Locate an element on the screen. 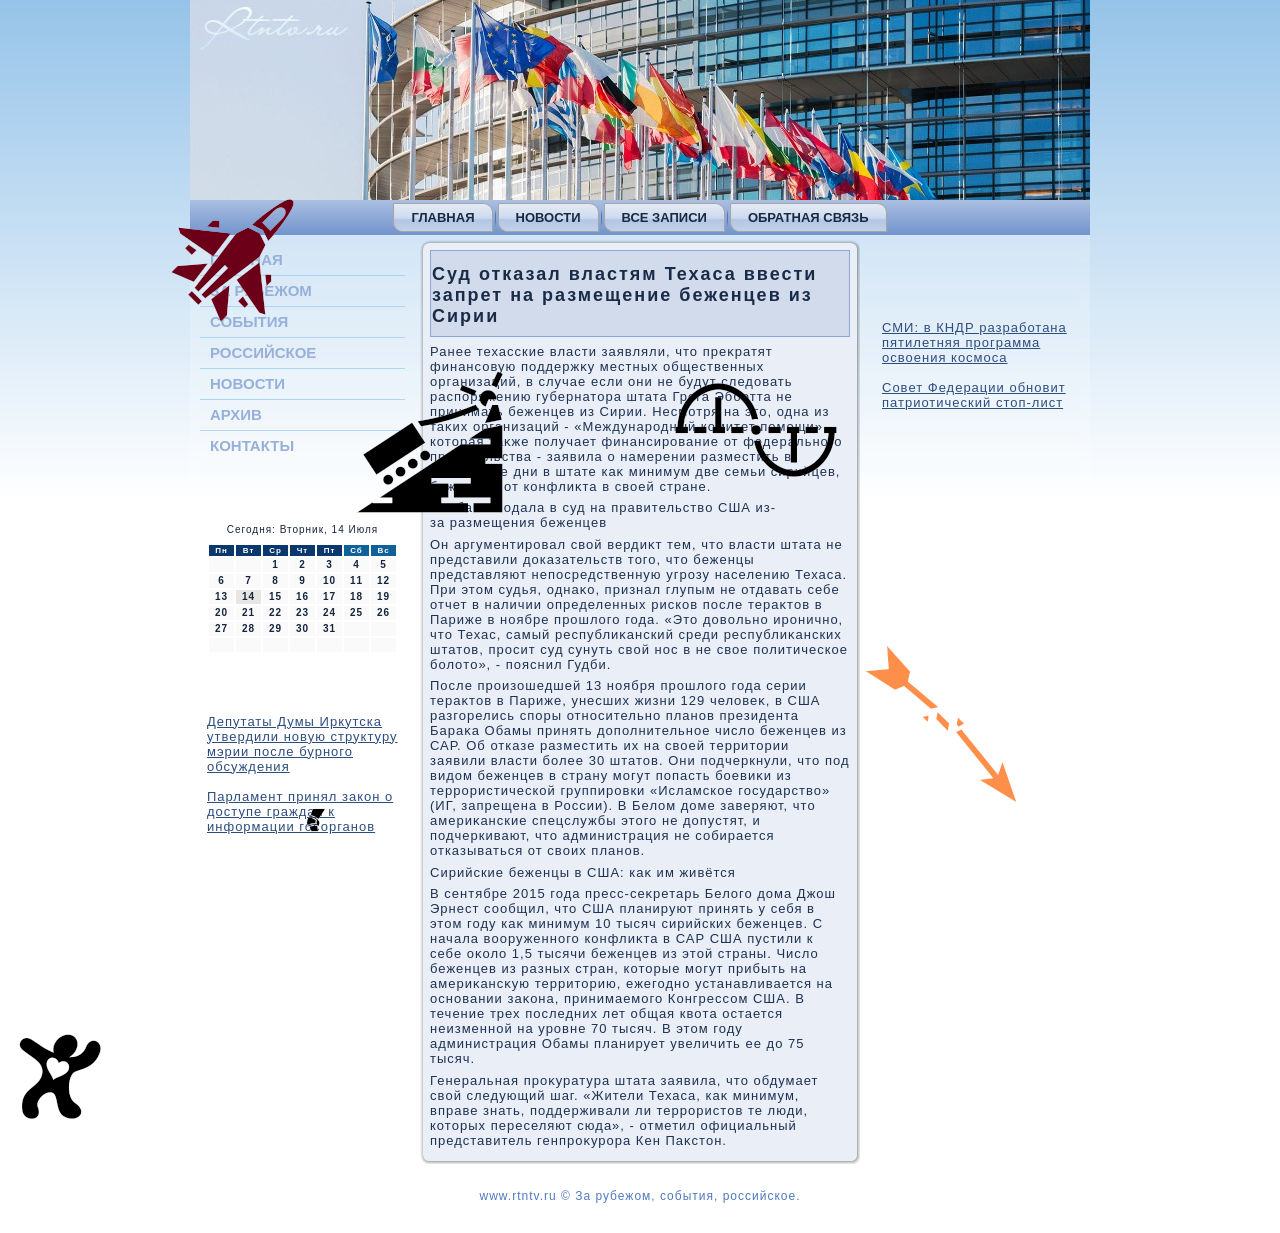 Image resolution: width=1280 pixels, height=1233 pixels. view diagram or flowchart is located at coordinates (756, 430).